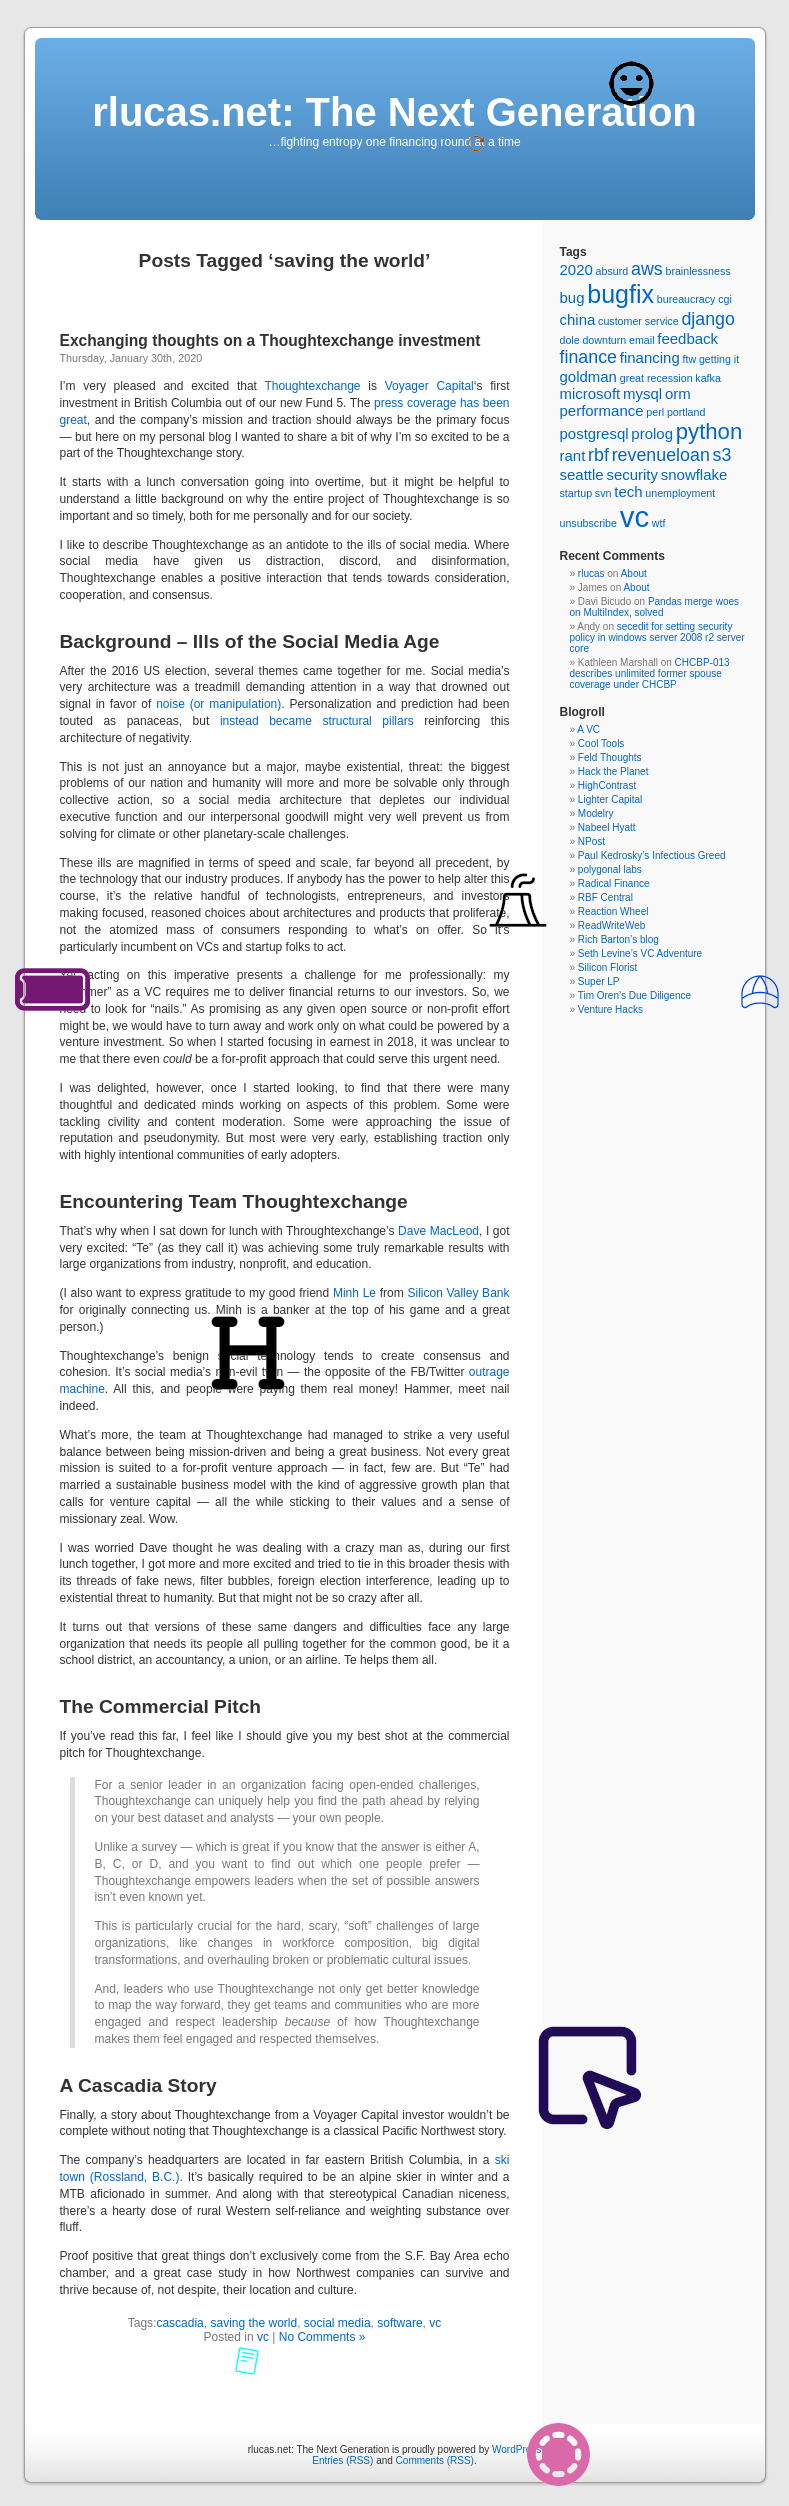 The height and width of the screenshot is (2506, 789). What do you see at coordinates (476, 143) in the screenshot?
I see `refresh the current page or content` at bounding box center [476, 143].